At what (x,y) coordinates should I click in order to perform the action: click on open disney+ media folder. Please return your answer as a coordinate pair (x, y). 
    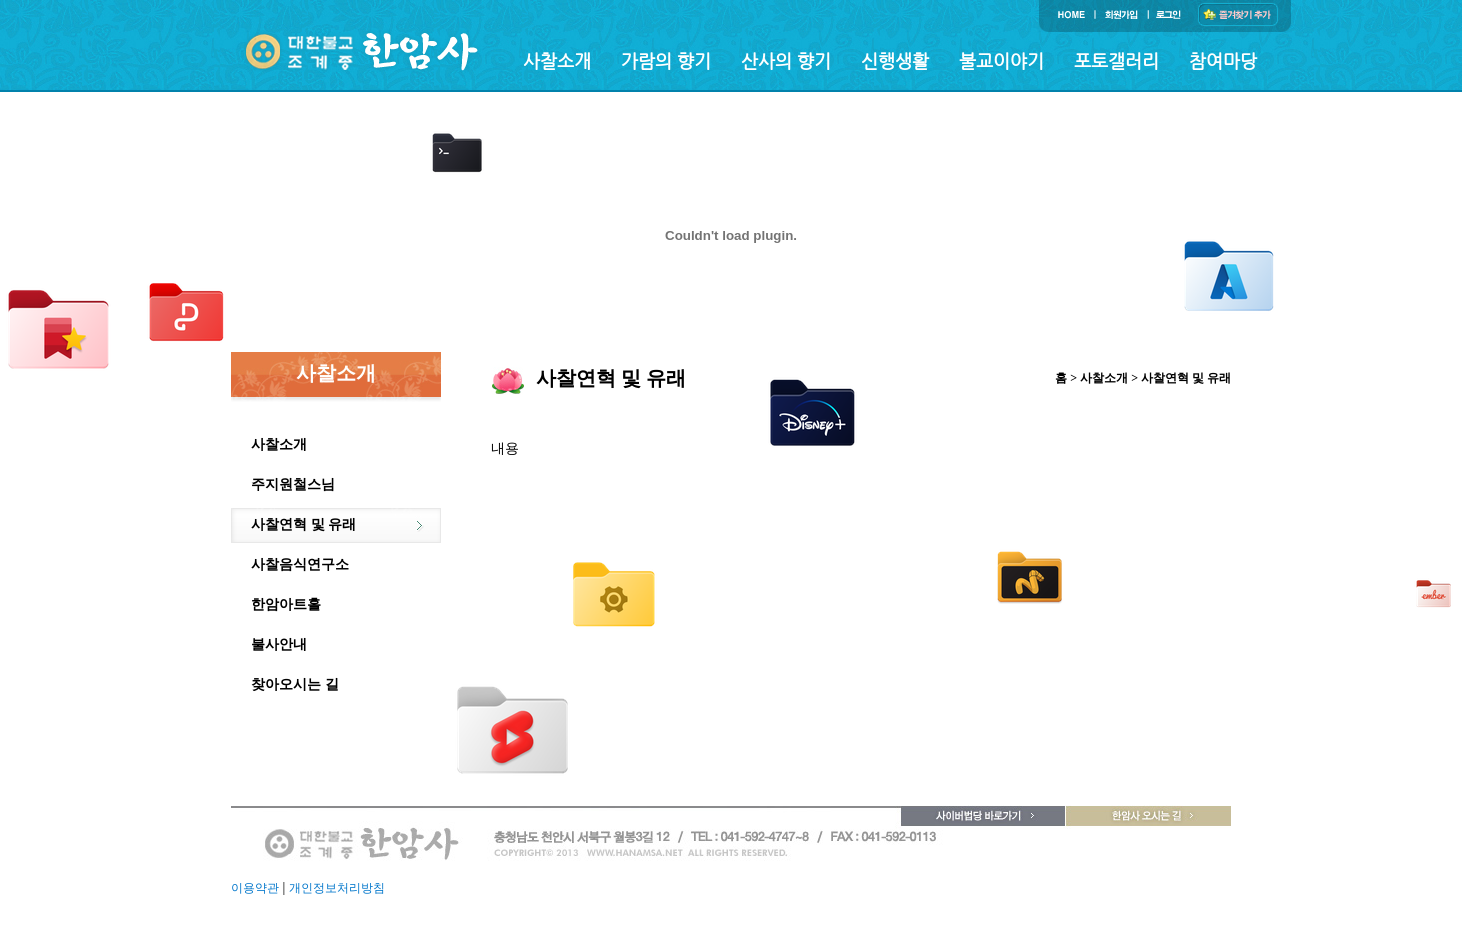
    Looking at the image, I should click on (812, 415).